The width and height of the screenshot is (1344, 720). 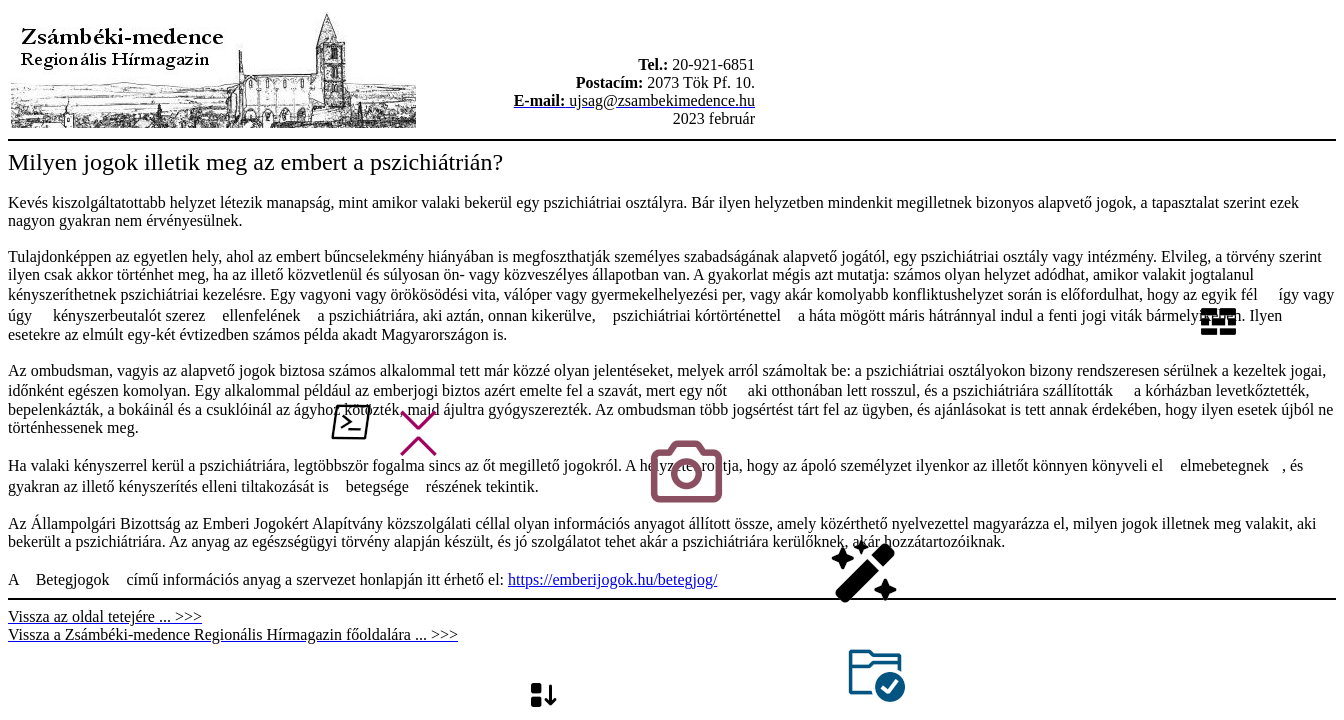 I want to click on access wall or barrier settings, so click(x=1218, y=321).